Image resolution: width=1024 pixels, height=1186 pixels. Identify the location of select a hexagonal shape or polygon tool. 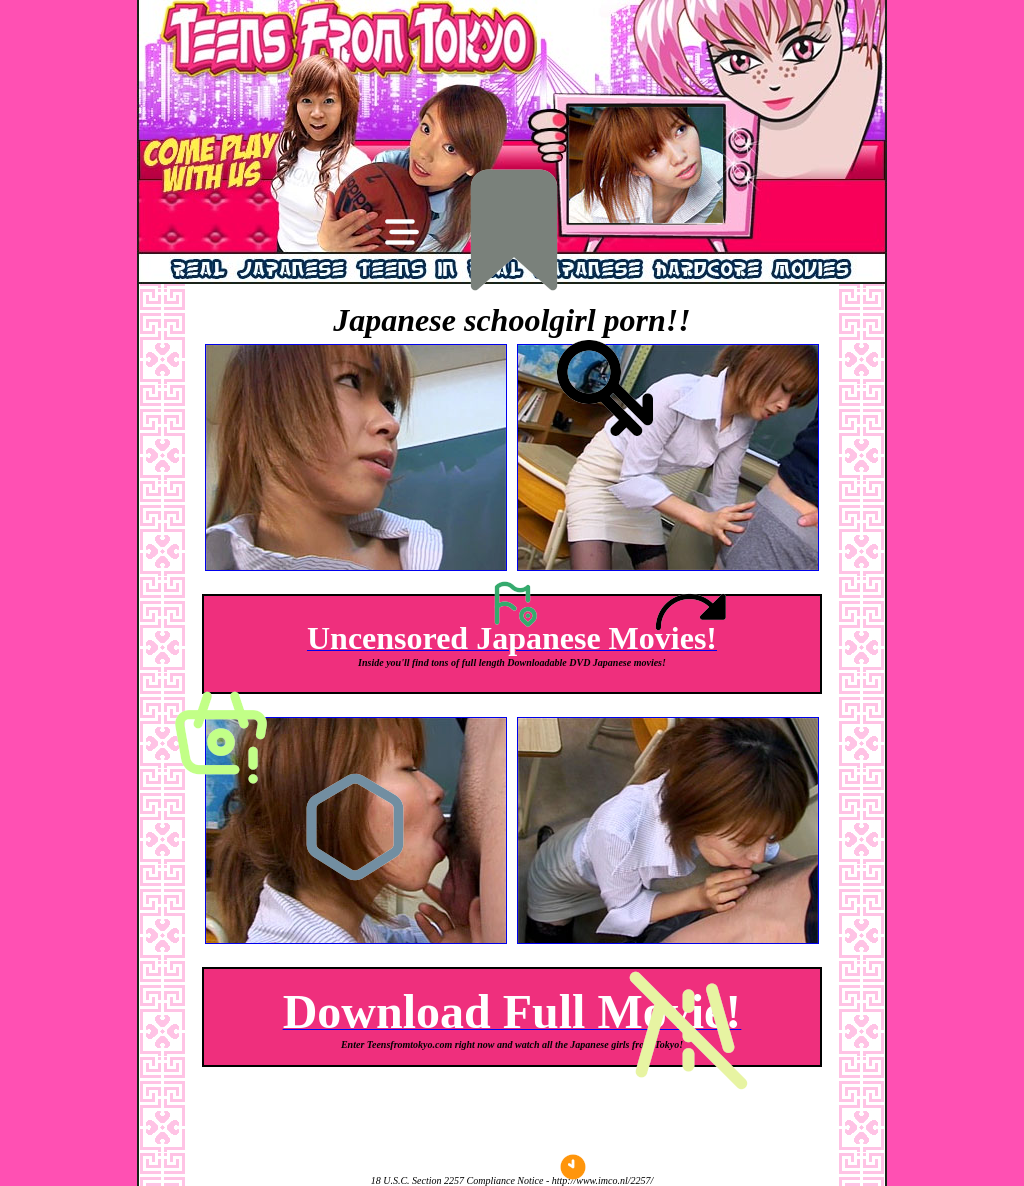
(355, 827).